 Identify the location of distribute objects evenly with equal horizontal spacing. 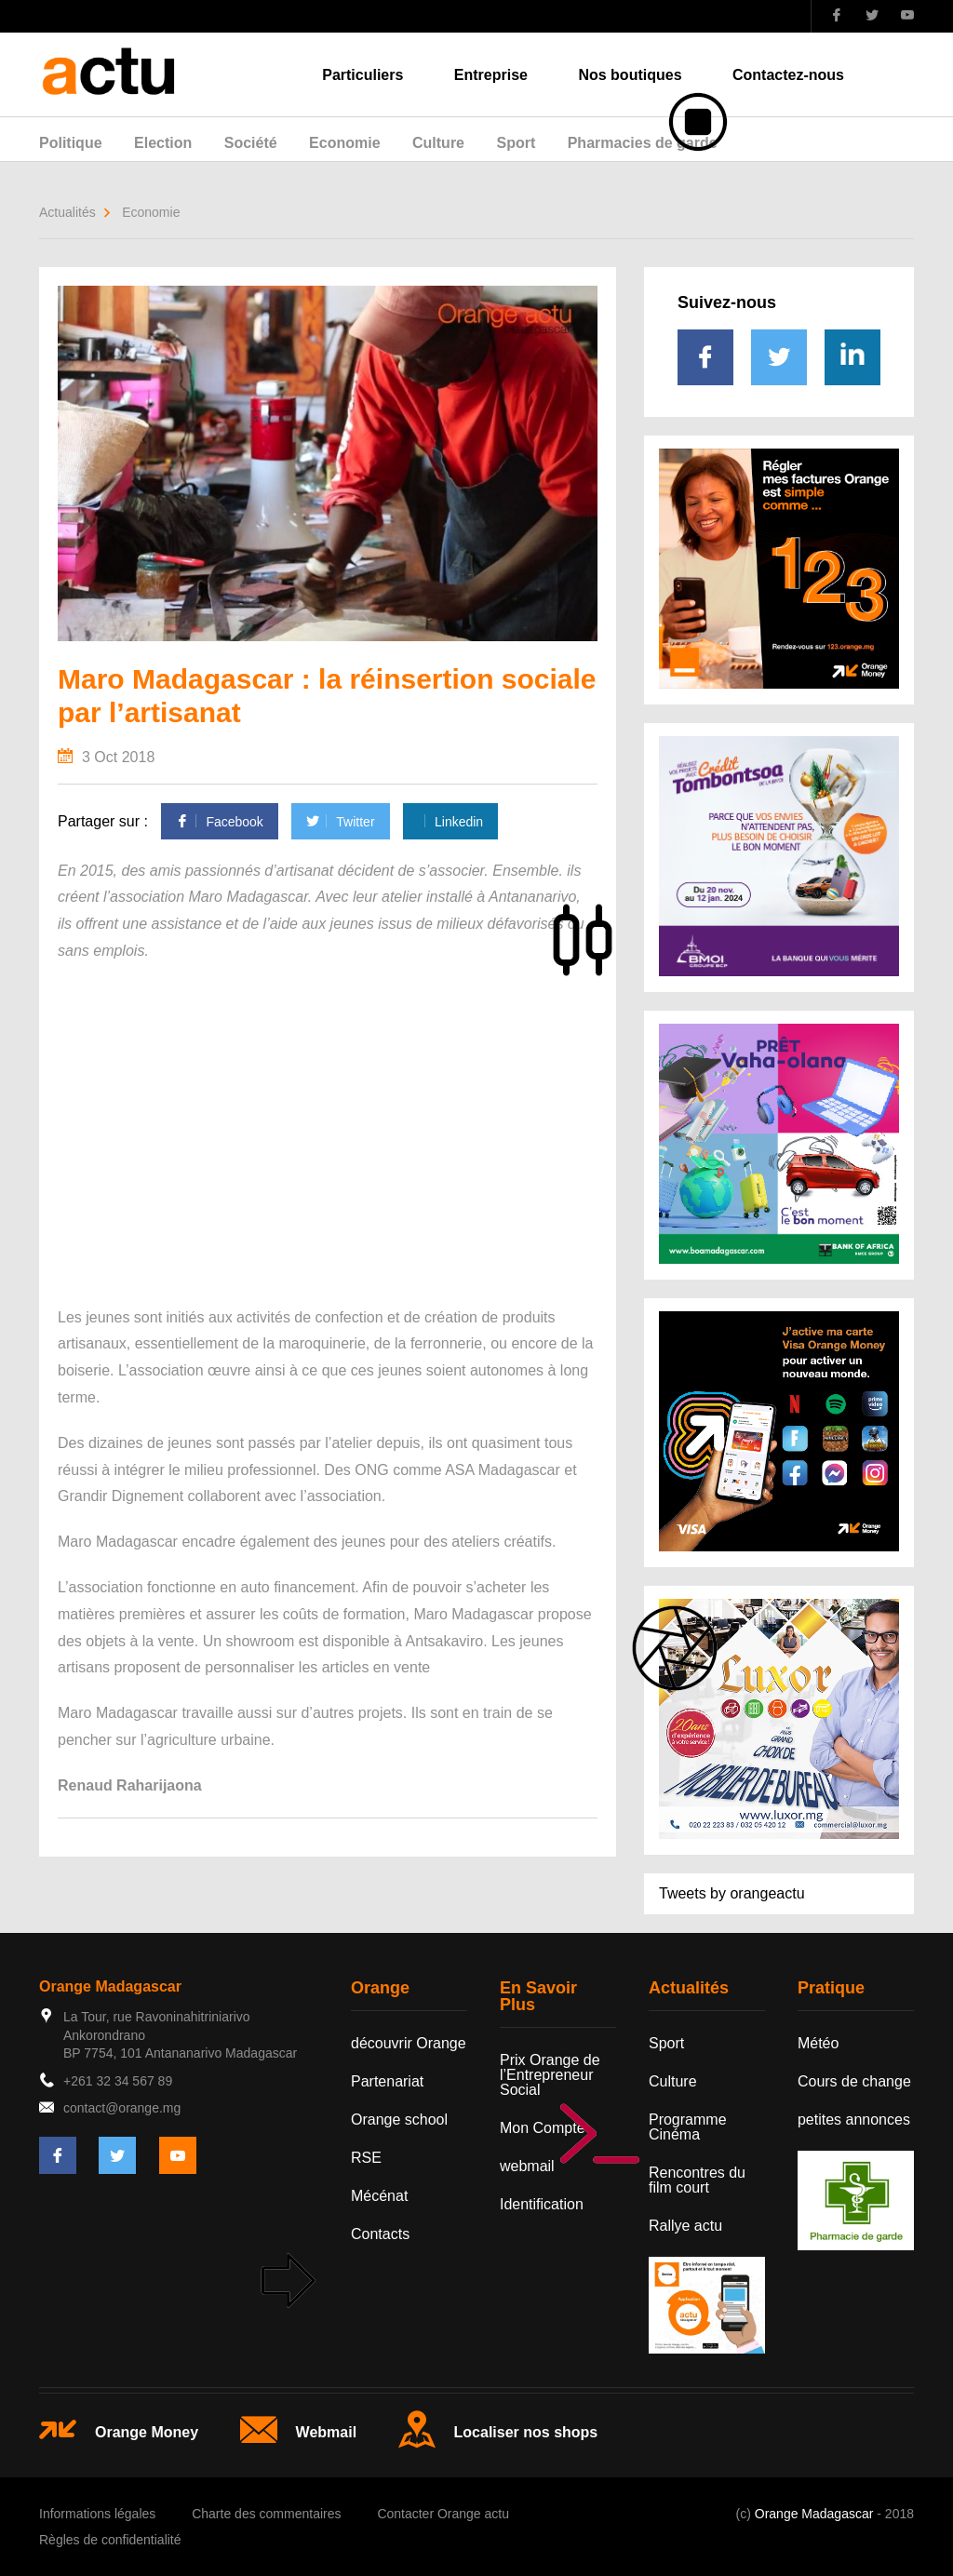
(583, 940).